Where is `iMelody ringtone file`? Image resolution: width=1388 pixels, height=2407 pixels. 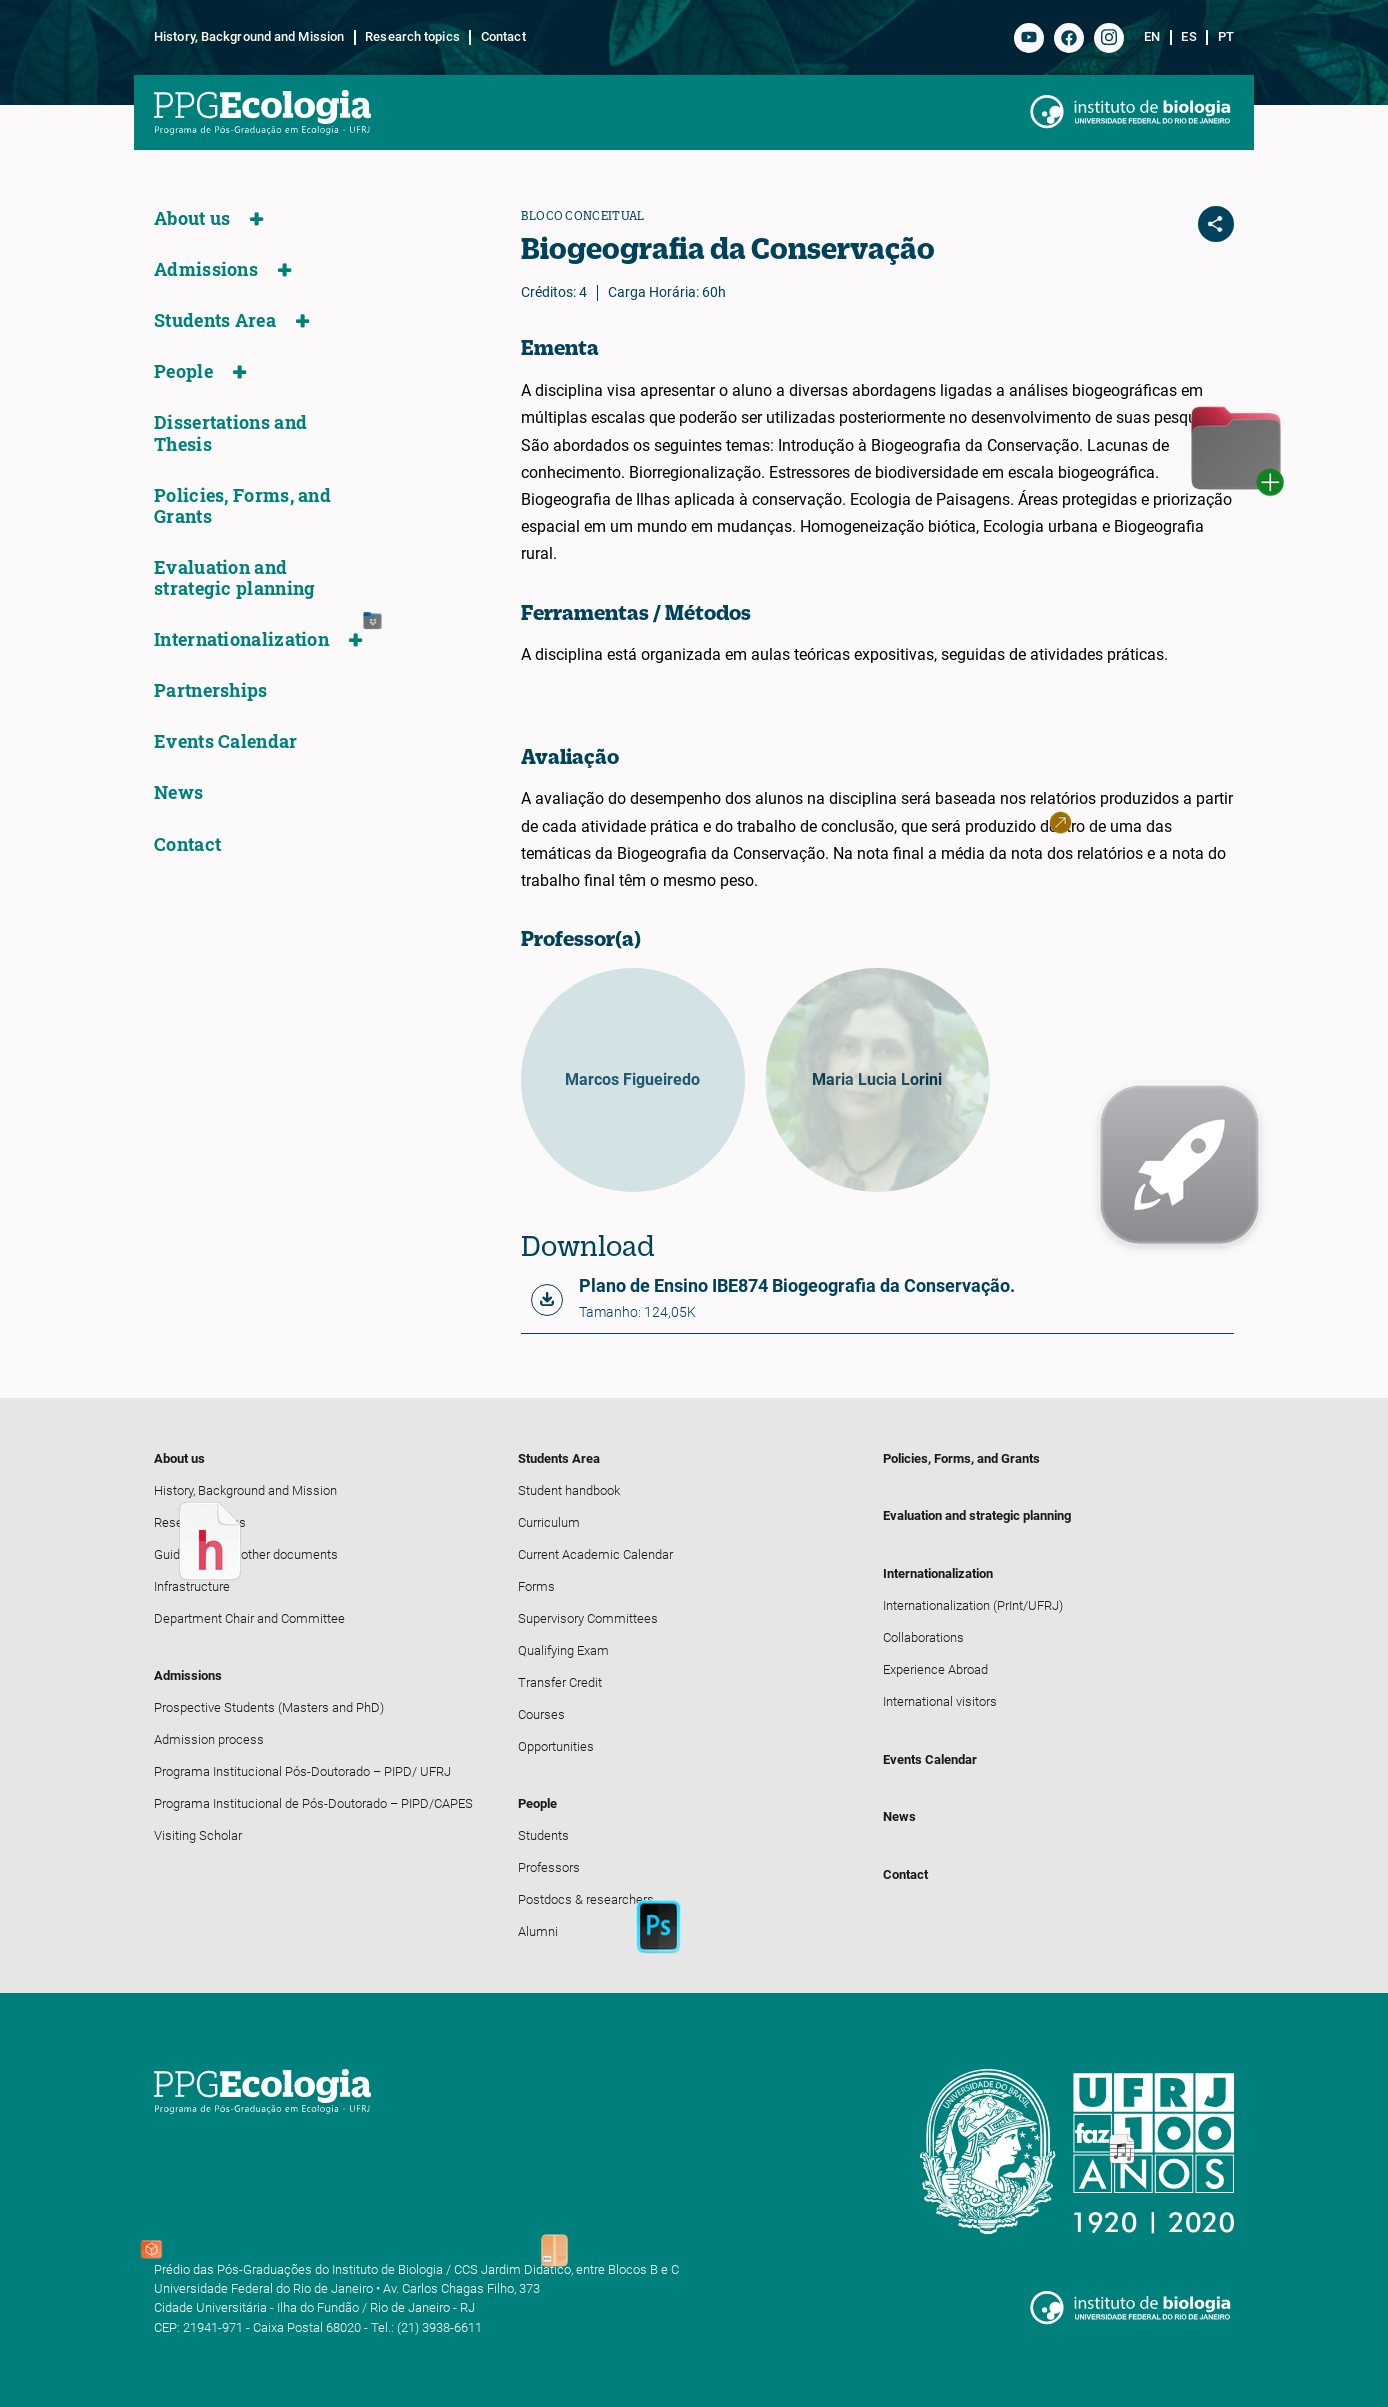
iMelody ringtone file is located at coordinates (1122, 2149).